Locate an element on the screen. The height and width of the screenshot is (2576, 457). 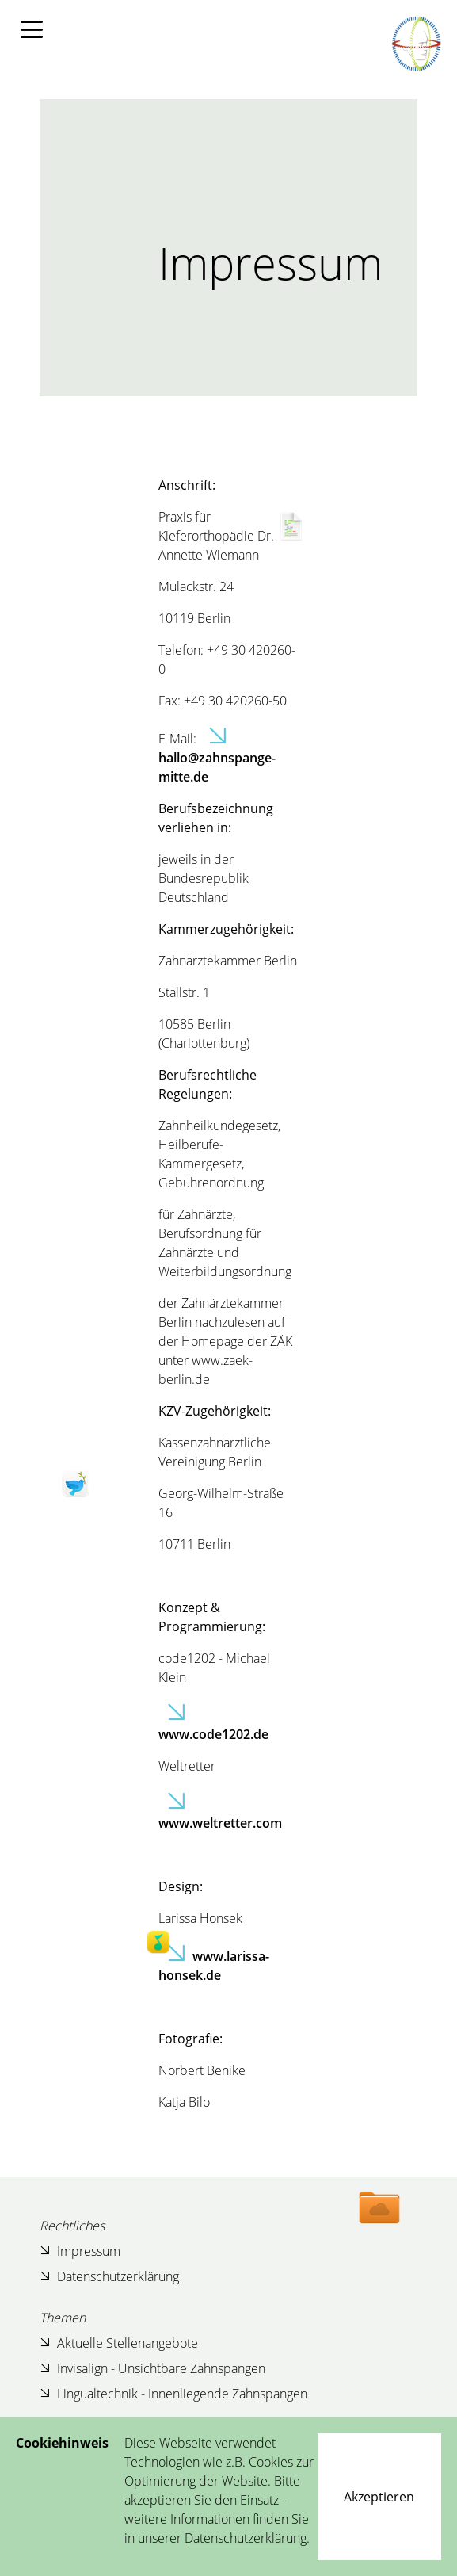
open the kindd application is located at coordinates (75, 1483).